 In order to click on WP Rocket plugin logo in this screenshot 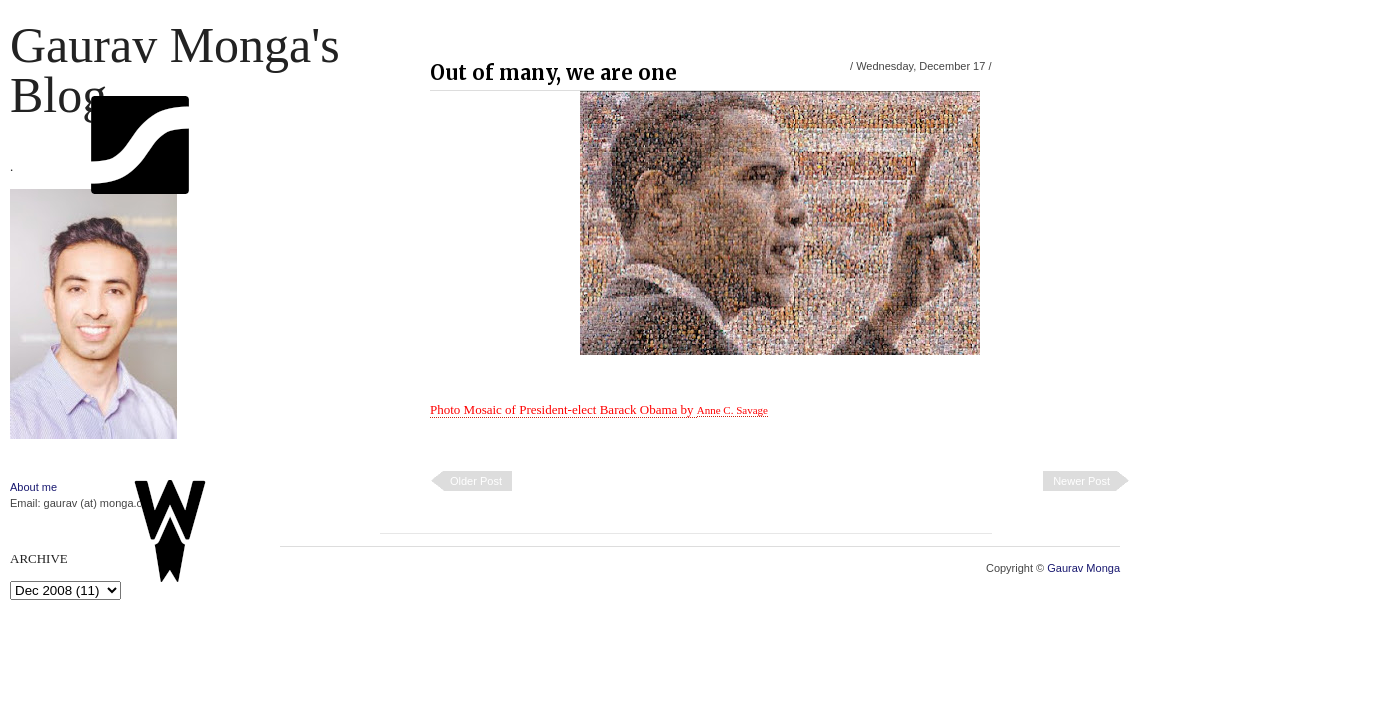, I will do `click(170, 531)`.